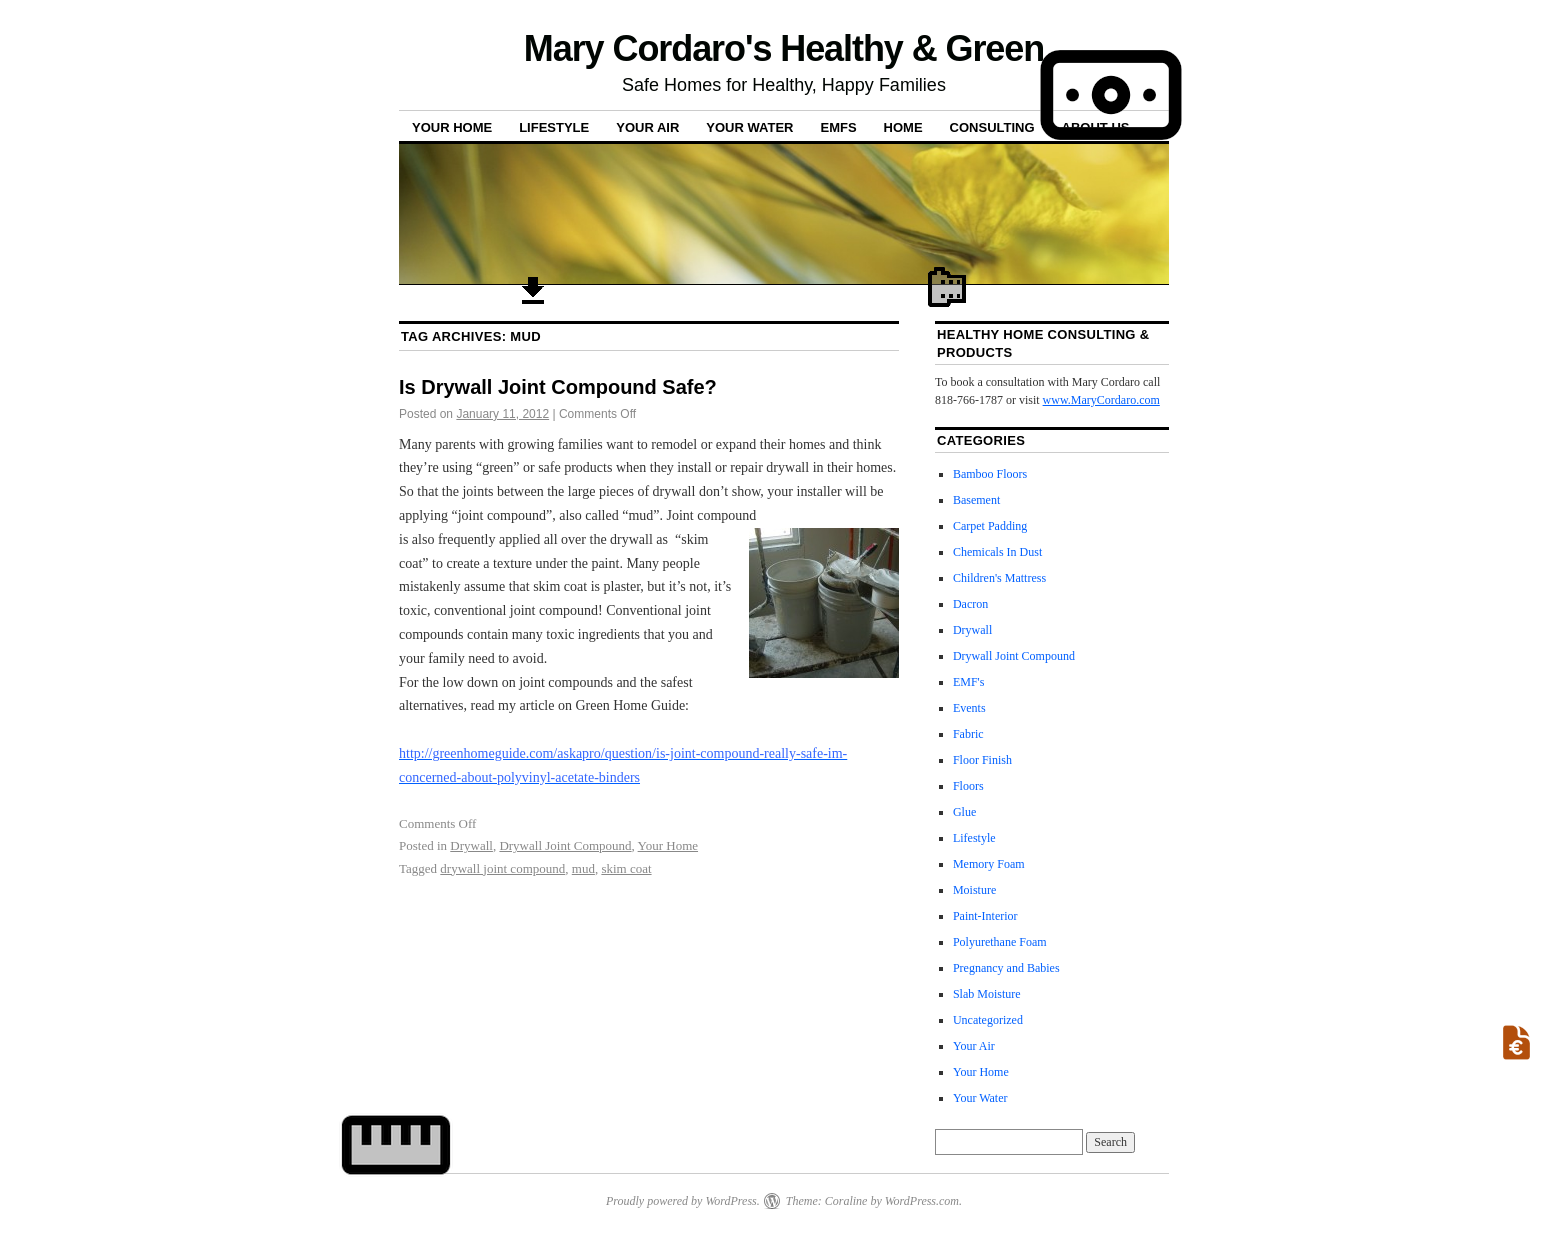  What do you see at coordinates (1516, 1042) in the screenshot?
I see `view euro currency document` at bounding box center [1516, 1042].